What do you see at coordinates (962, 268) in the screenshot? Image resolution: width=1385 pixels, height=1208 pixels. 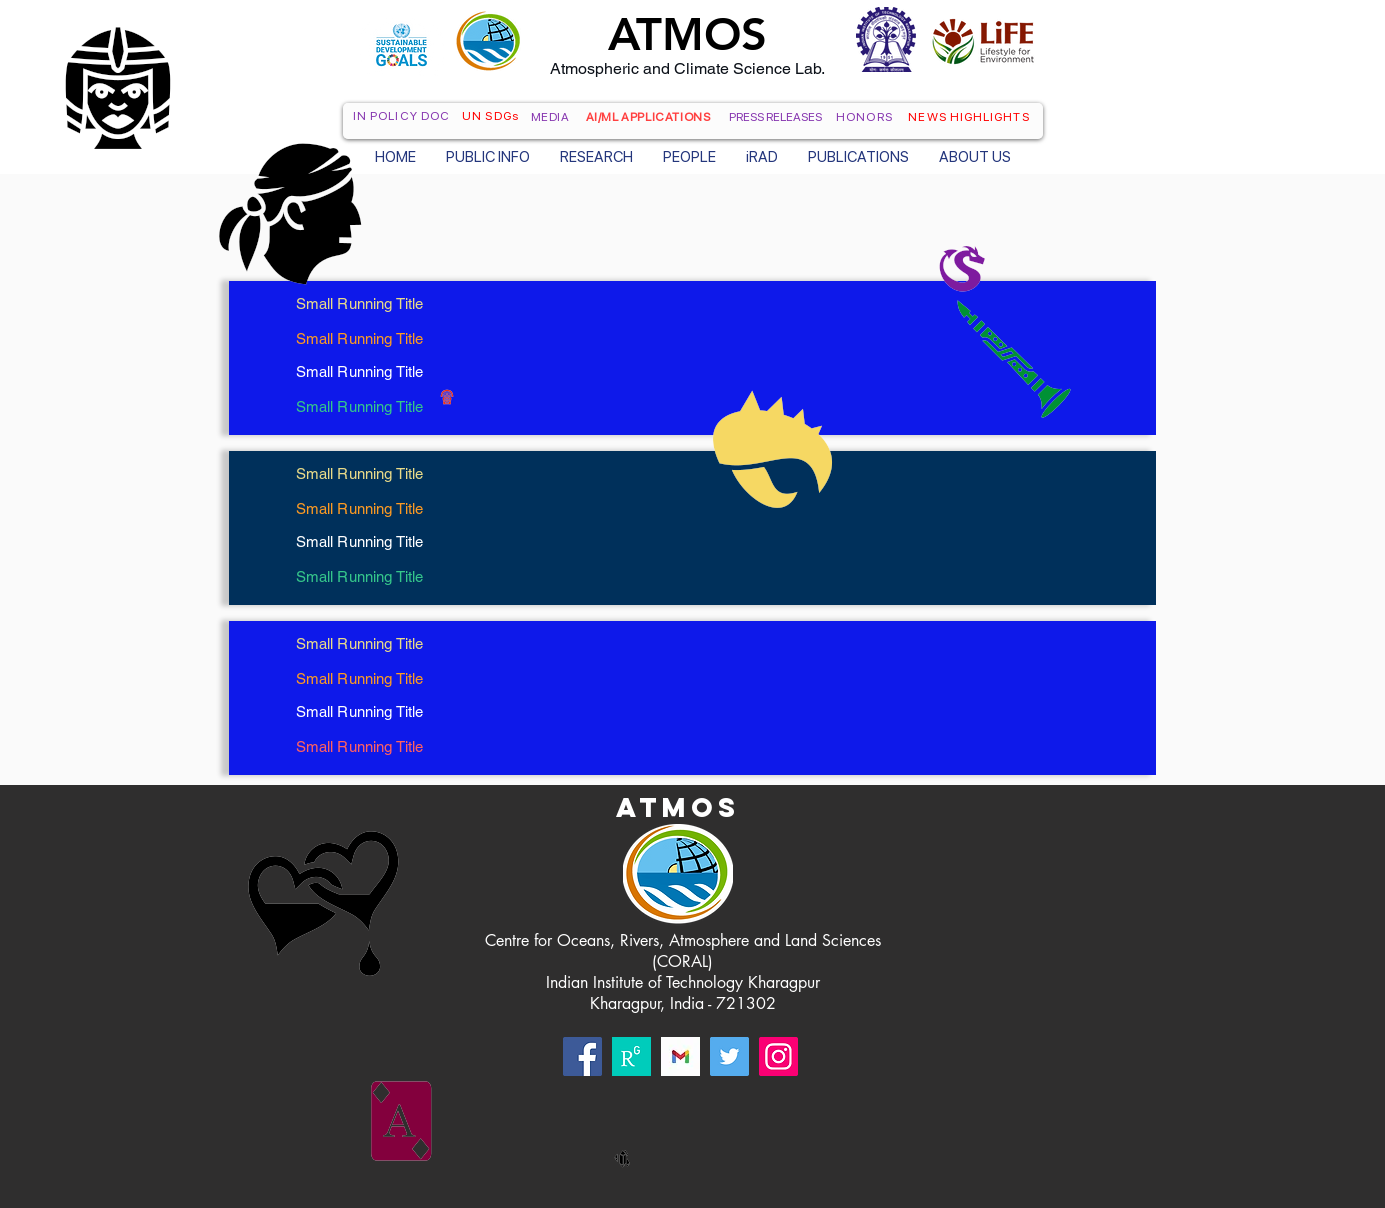 I see `select sea dragon character or creature` at bounding box center [962, 268].